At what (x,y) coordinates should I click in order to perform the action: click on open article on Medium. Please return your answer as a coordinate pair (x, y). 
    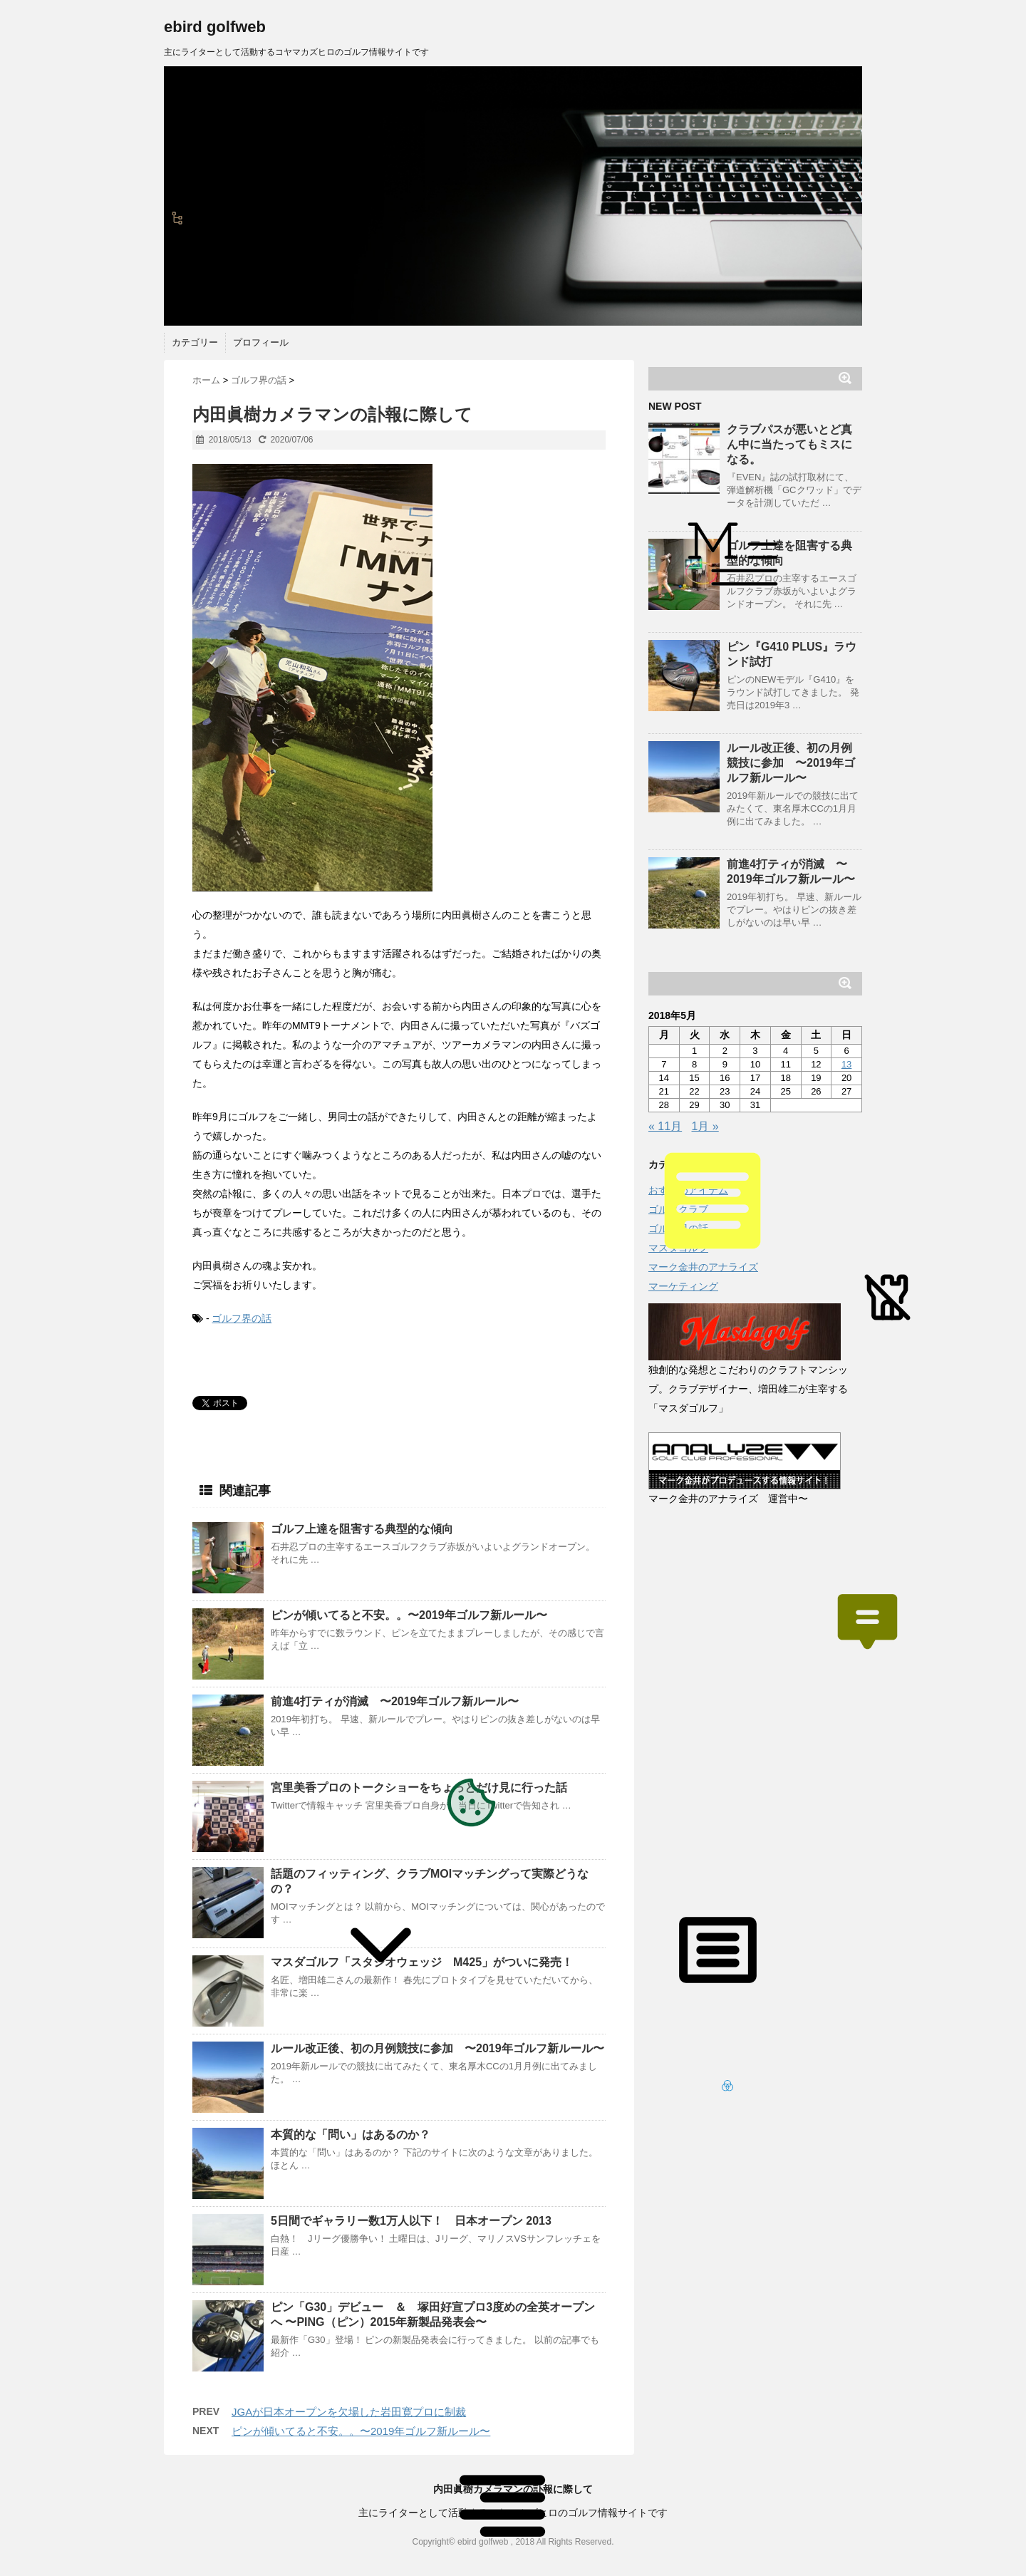
    Looking at the image, I should click on (732, 554).